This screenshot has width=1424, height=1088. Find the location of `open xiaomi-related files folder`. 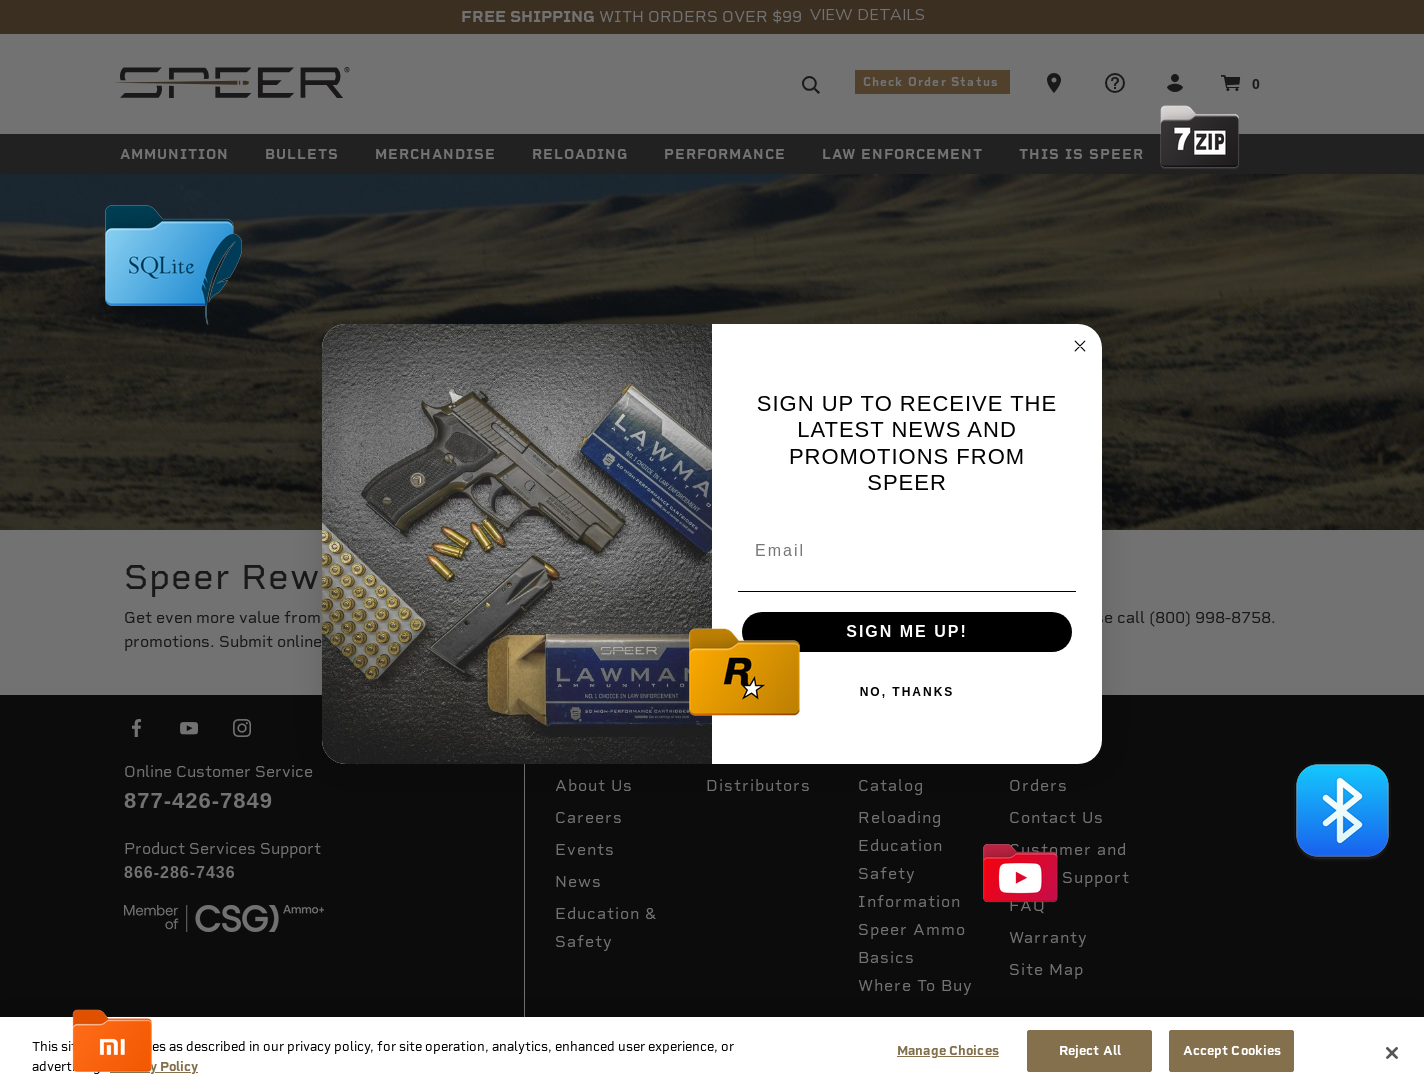

open xiaomi-related files folder is located at coordinates (112, 1043).